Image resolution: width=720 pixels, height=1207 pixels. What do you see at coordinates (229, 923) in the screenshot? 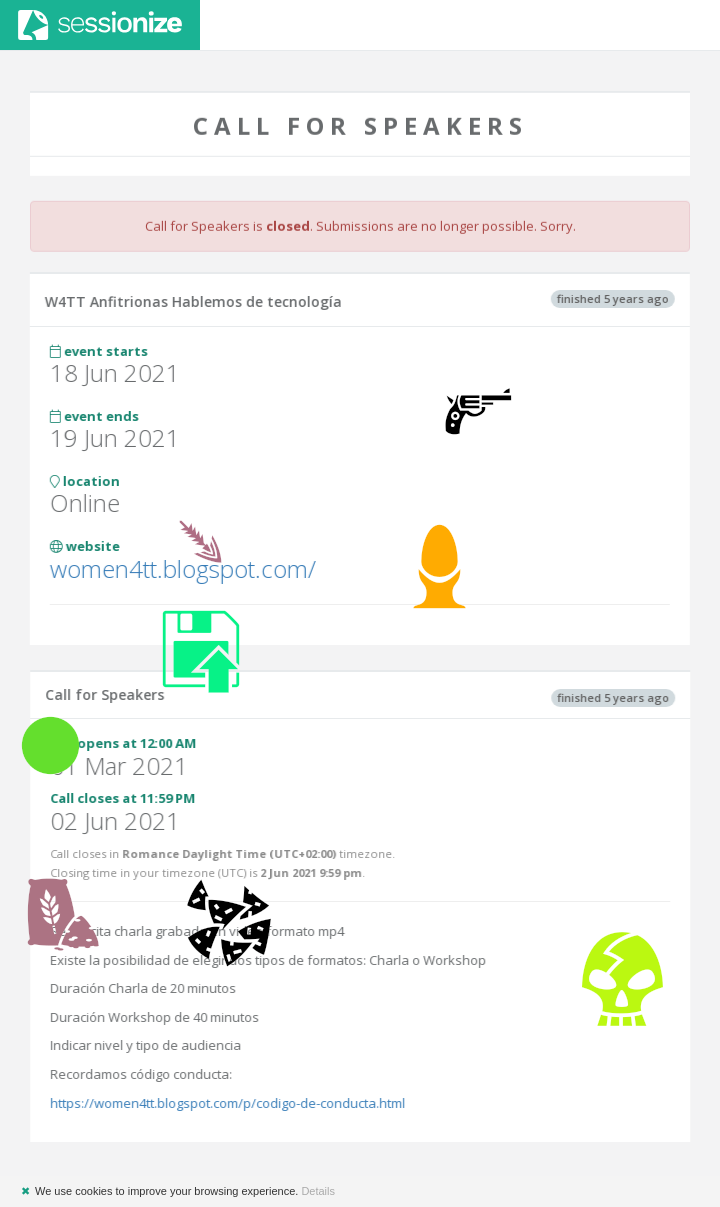
I see `browse mexican food options` at bounding box center [229, 923].